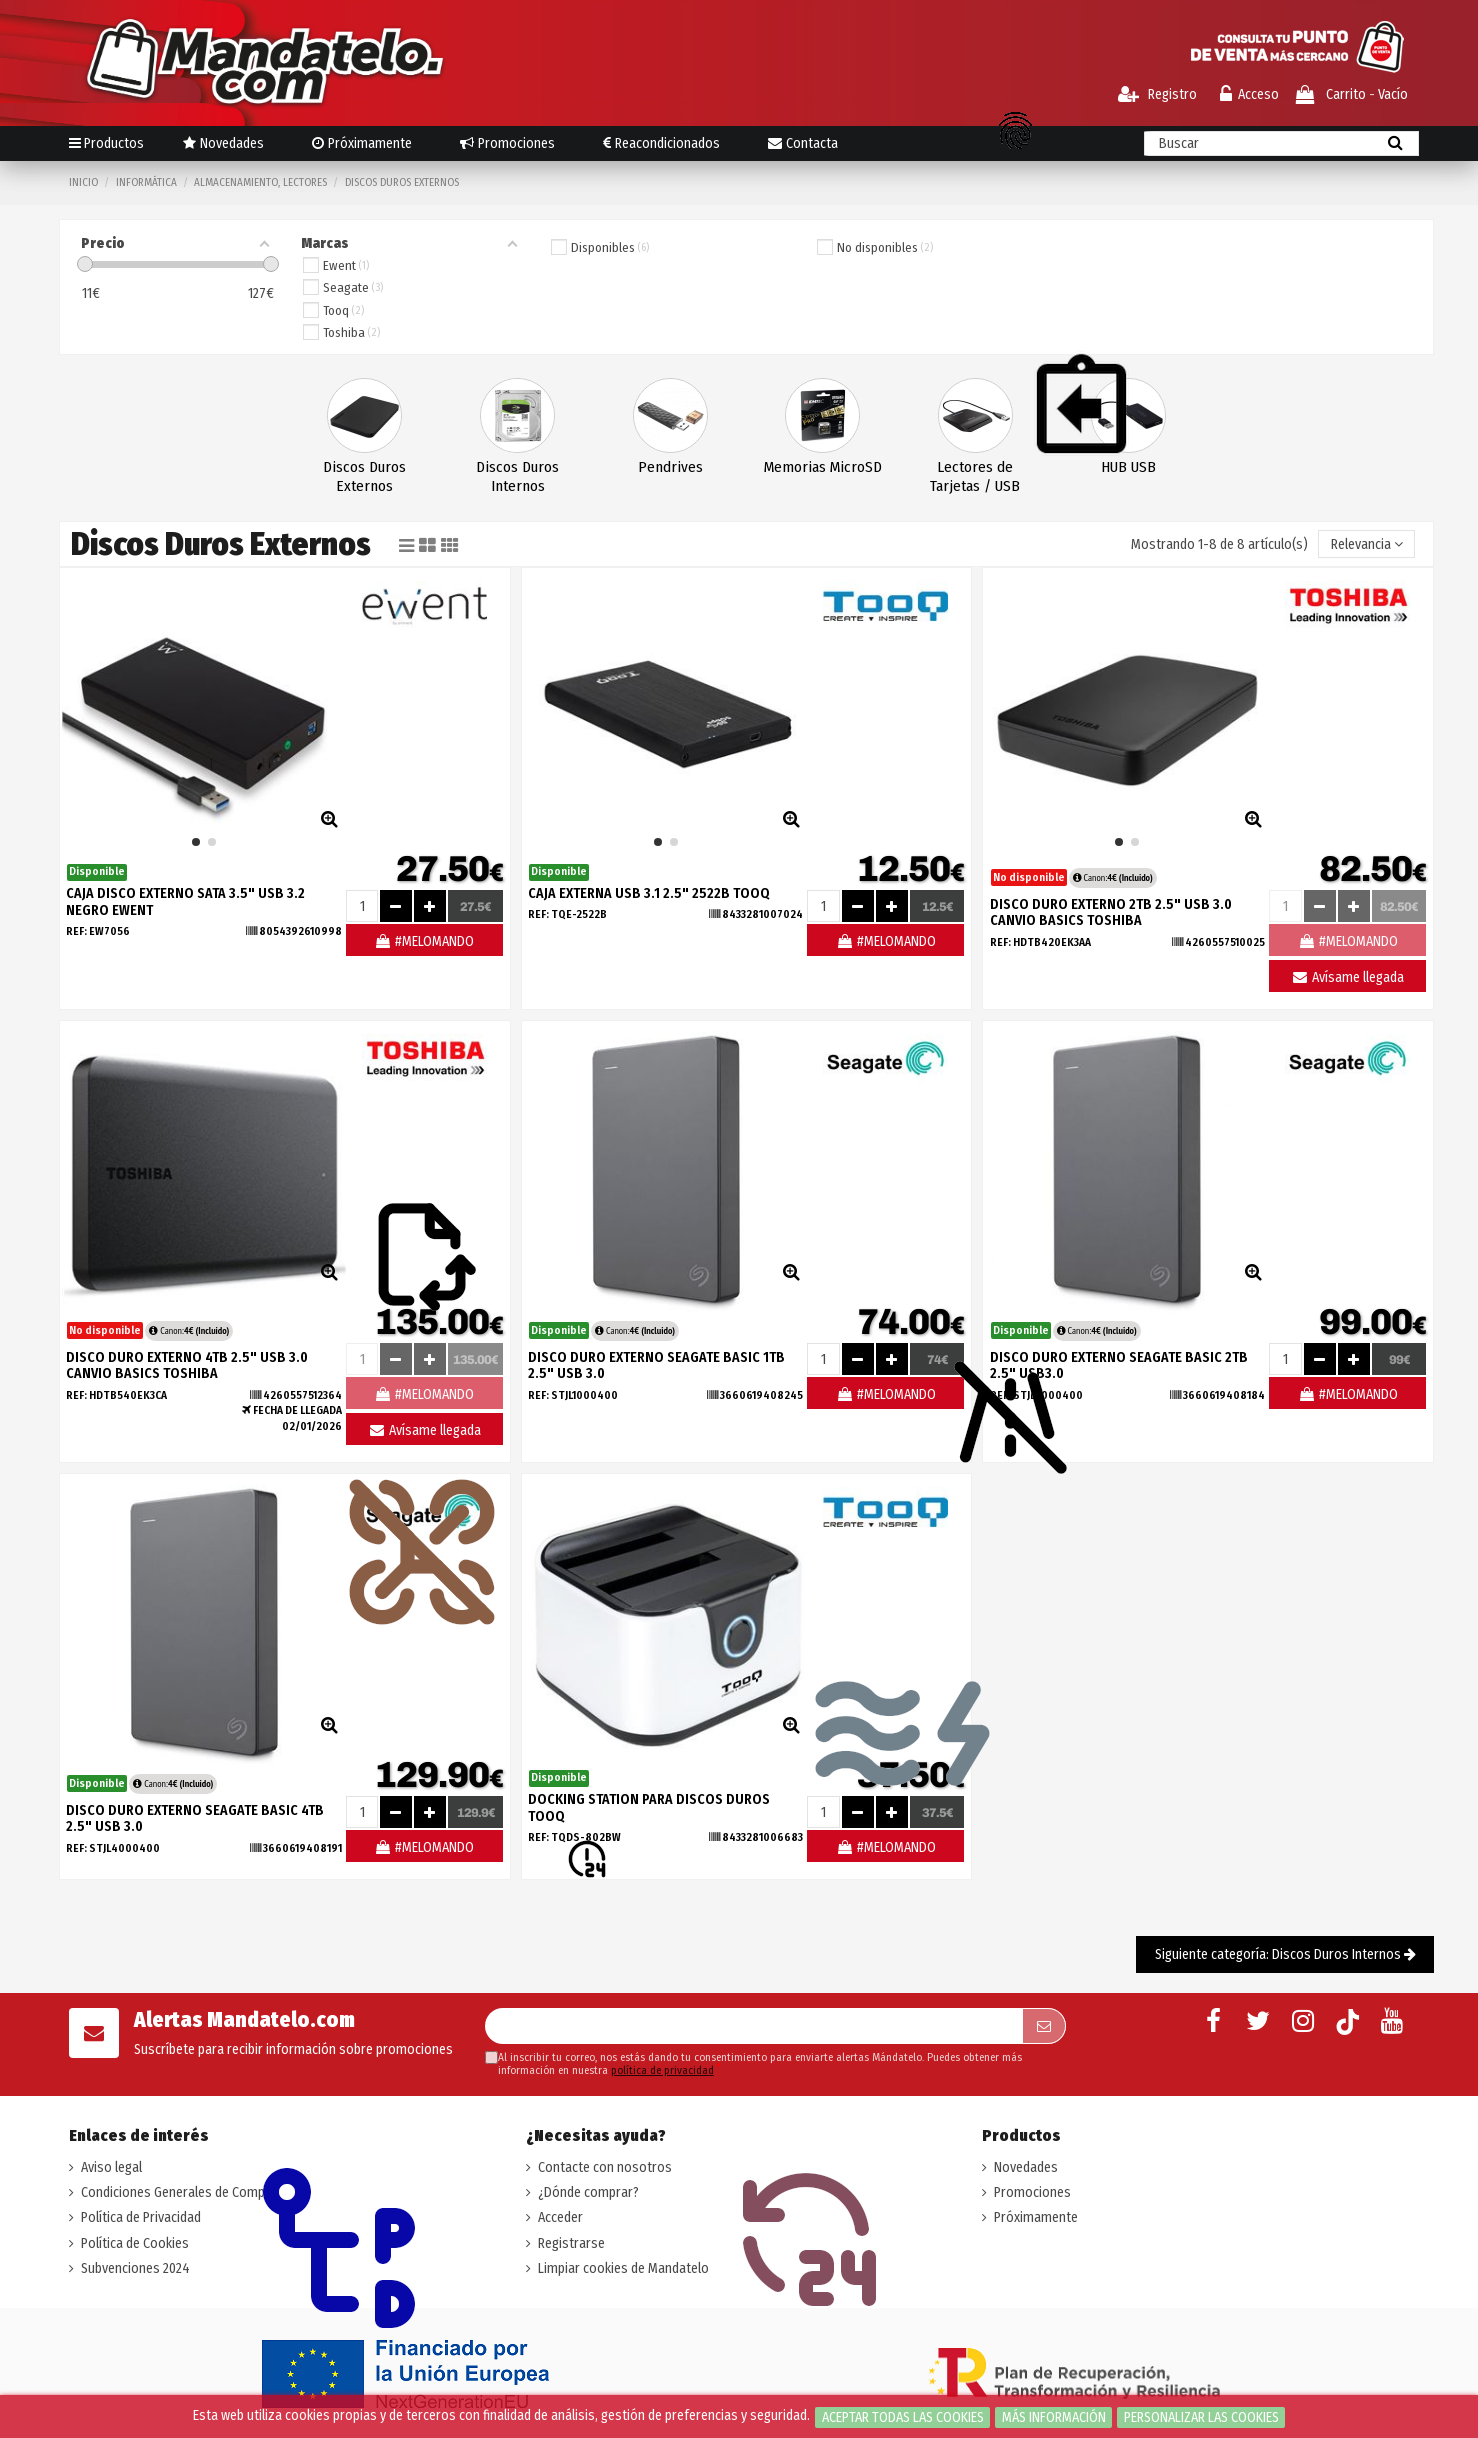 The width and height of the screenshot is (1478, 2438). Describe the element at coordinates (343, 2248) in the screenshot. I see `select automatic transmission mode` at that location.